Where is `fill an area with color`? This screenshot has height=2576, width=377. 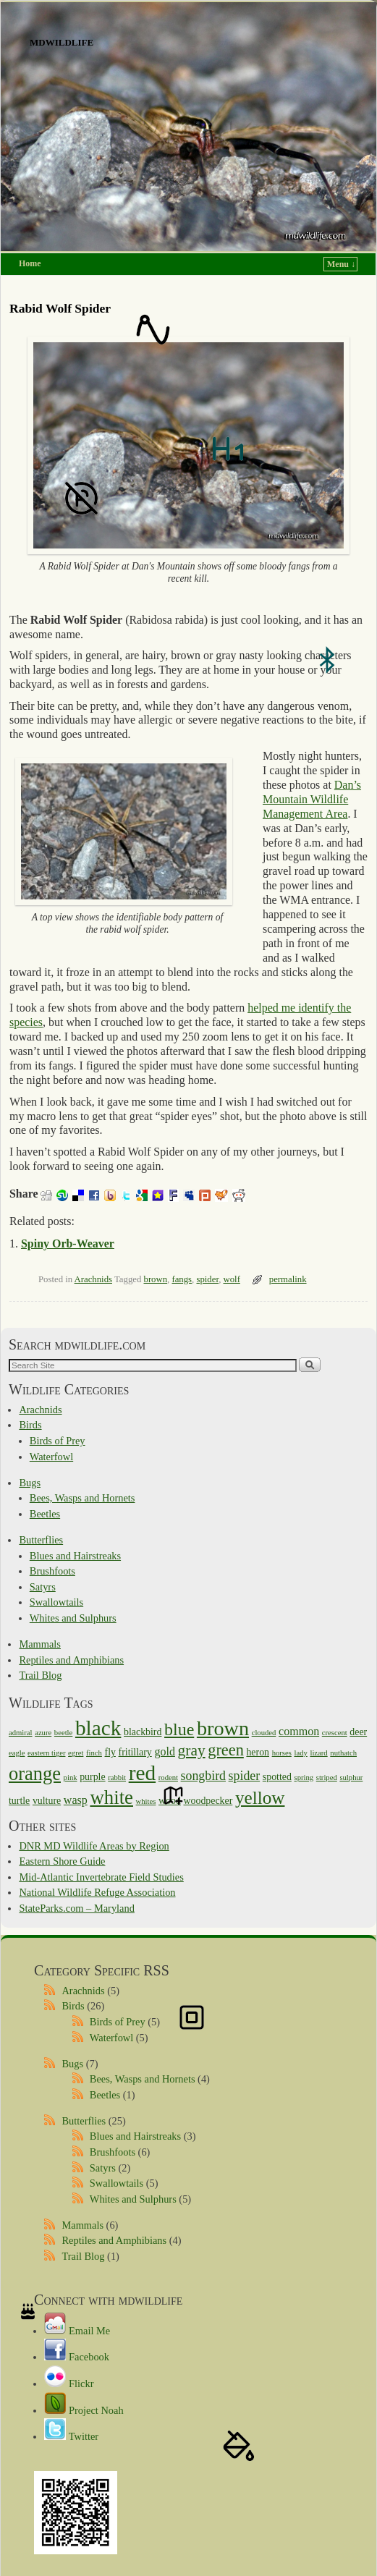 fill an area with color is located at coordinates (239, 2446).